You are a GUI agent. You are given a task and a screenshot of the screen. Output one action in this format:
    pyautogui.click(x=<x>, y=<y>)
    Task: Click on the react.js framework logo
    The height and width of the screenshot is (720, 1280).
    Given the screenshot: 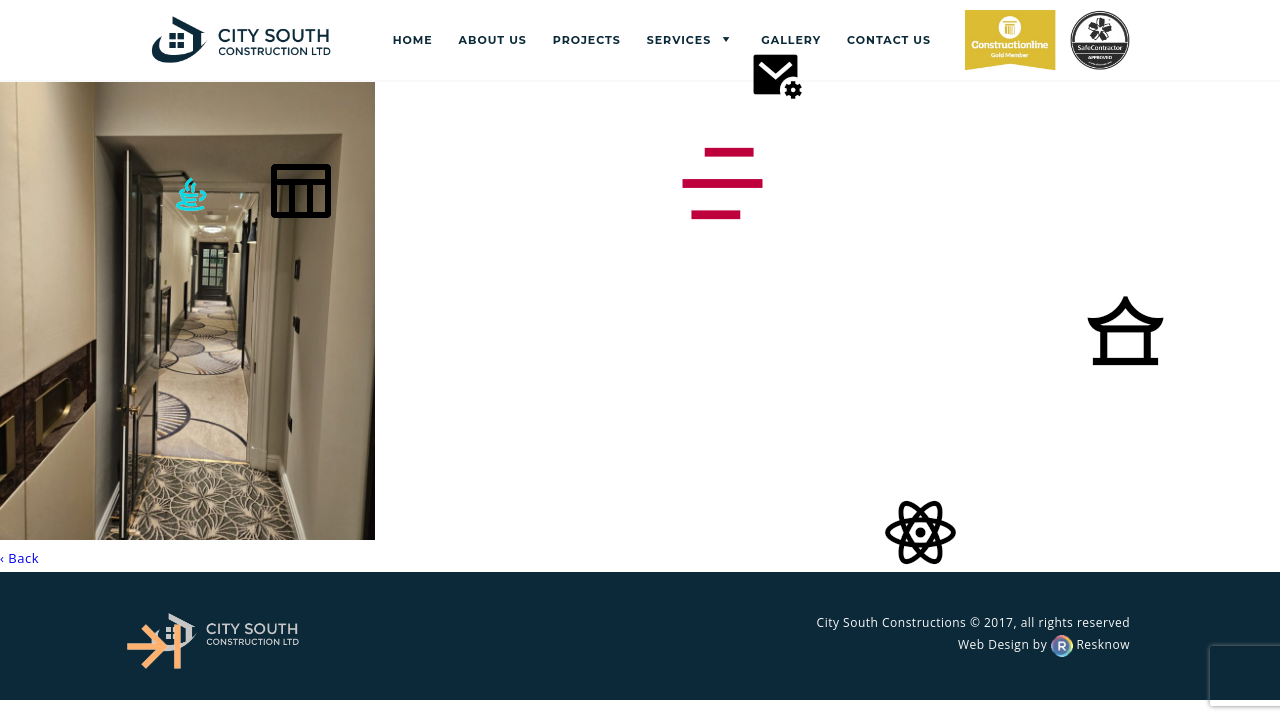 What is the action you would take?
    pyautogui.click(x=920, y=532)
    